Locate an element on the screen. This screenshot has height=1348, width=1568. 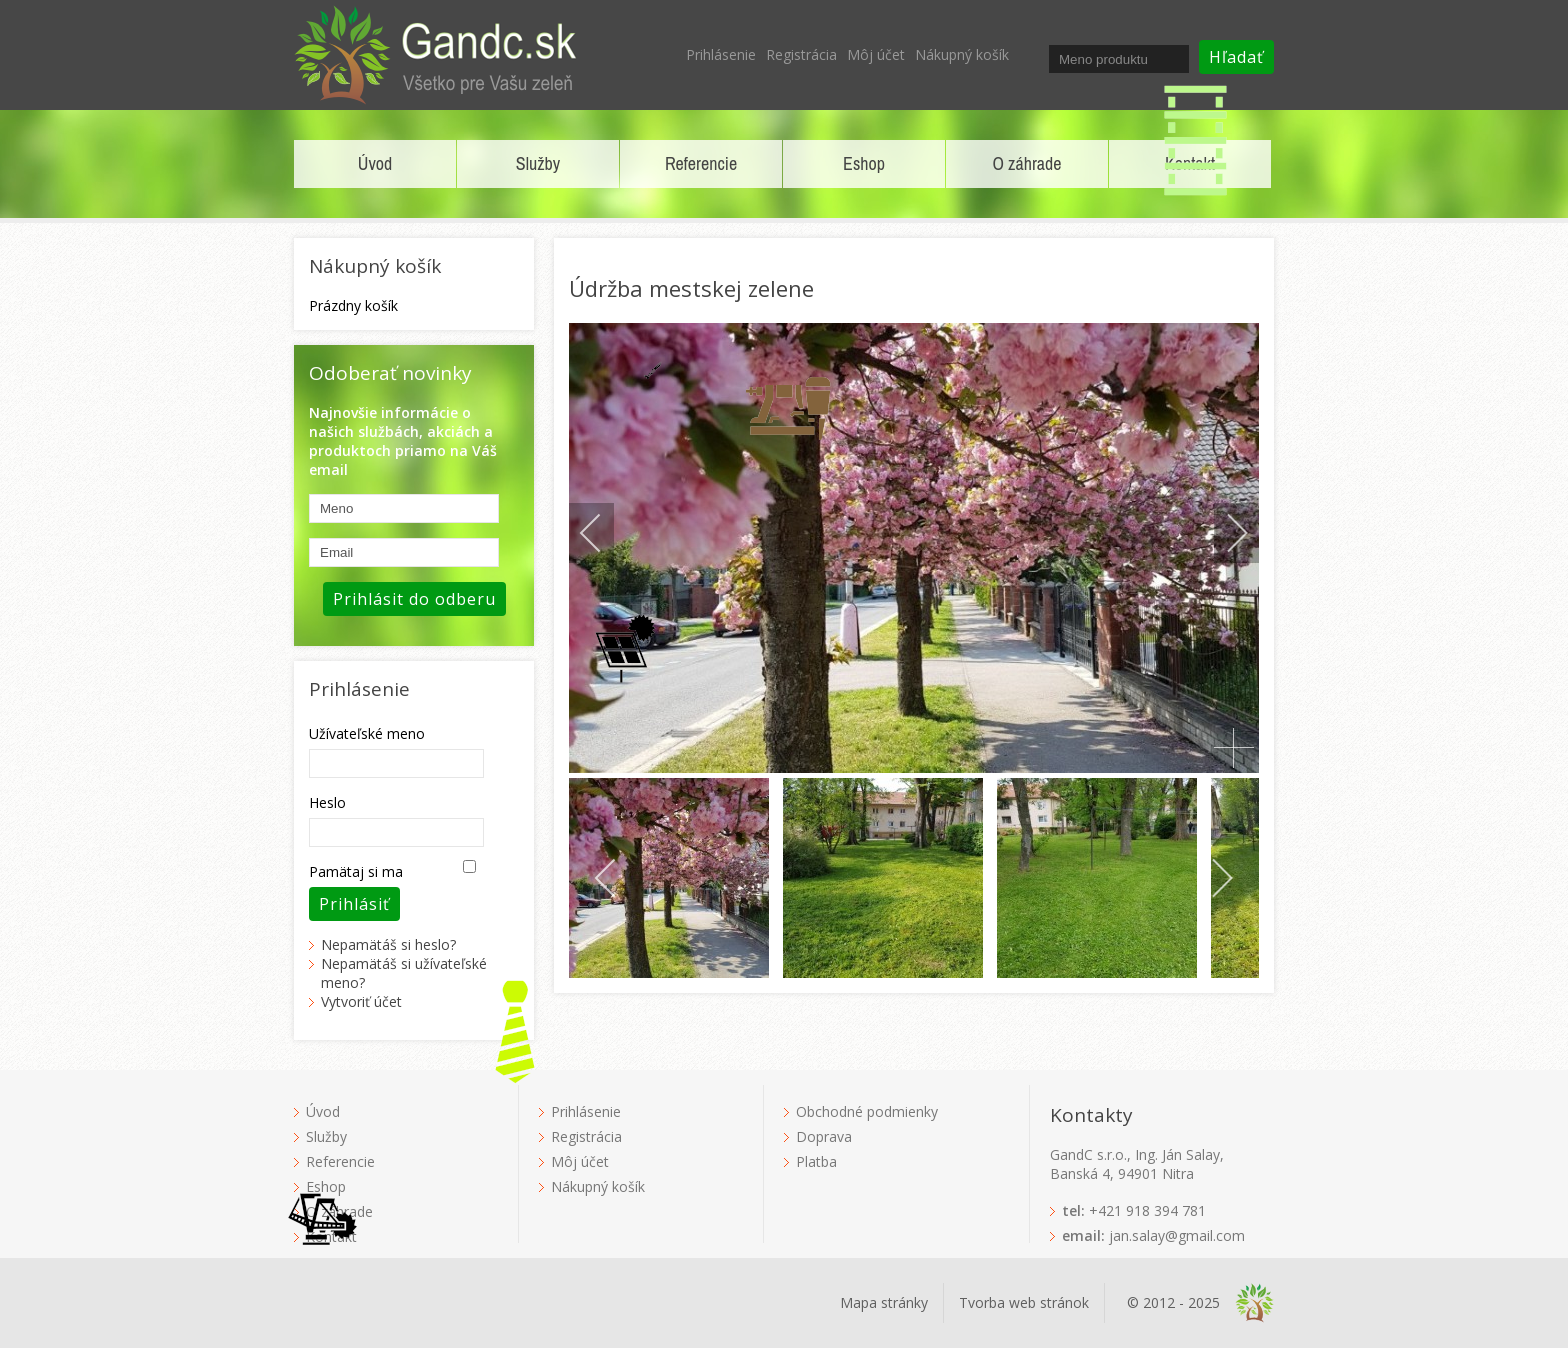
bucket wheel excavator machinery icon is located at coordinates (322, 1217).